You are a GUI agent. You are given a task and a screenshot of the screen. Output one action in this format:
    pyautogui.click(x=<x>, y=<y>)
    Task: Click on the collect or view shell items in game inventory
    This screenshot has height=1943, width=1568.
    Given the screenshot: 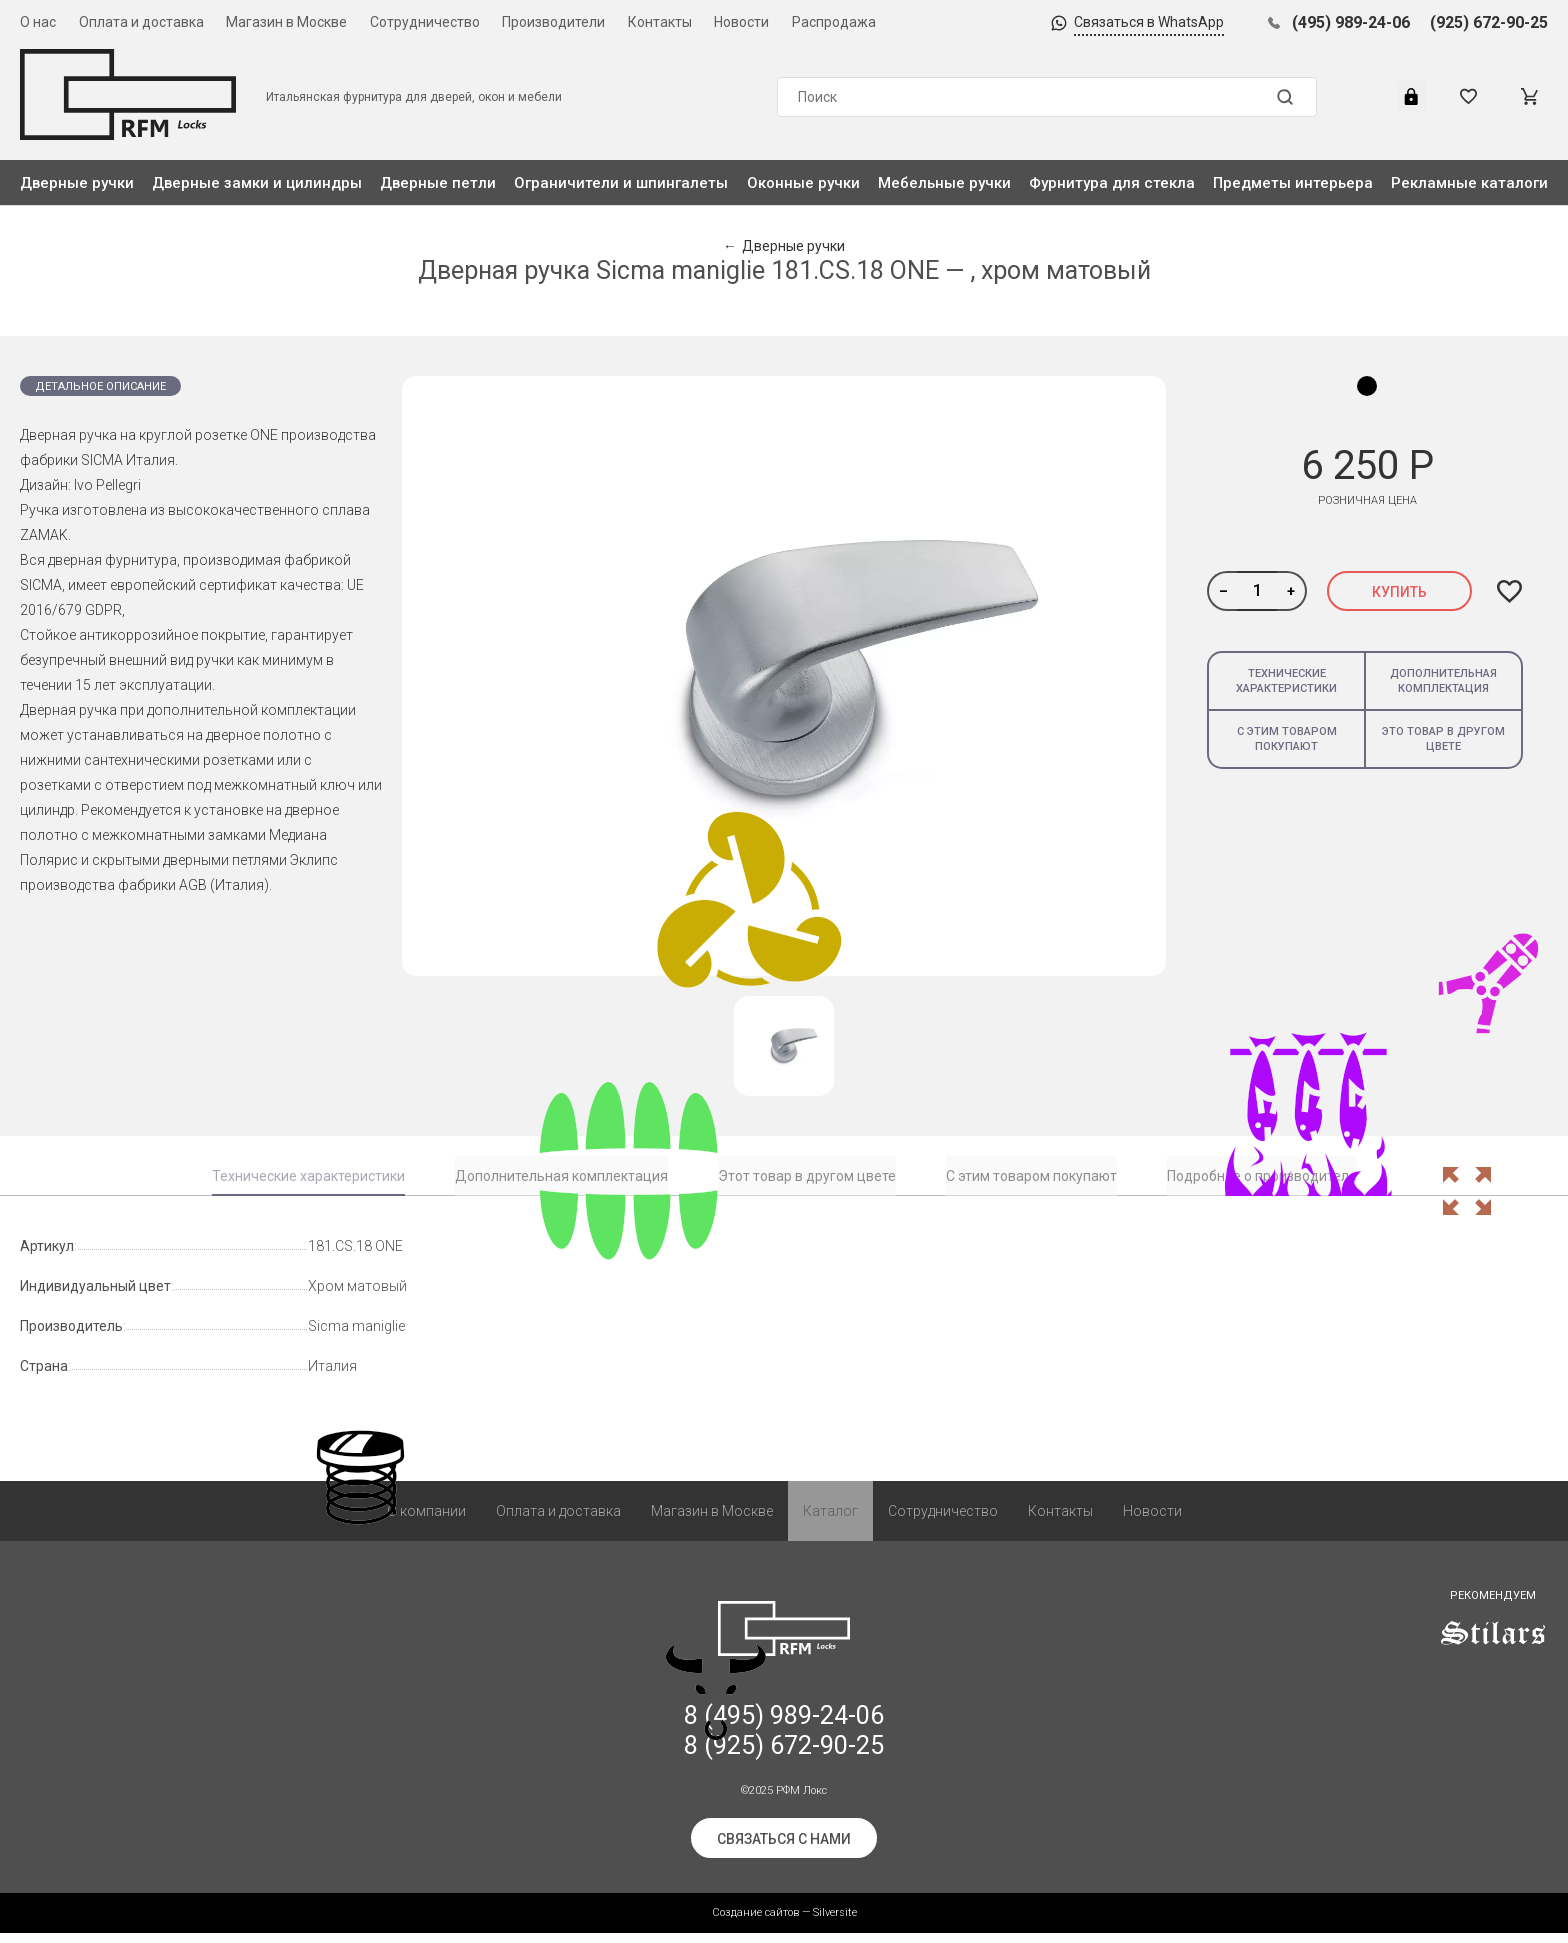 What is the action you would take?
    pyautogui.click(x=748, y=903)
    